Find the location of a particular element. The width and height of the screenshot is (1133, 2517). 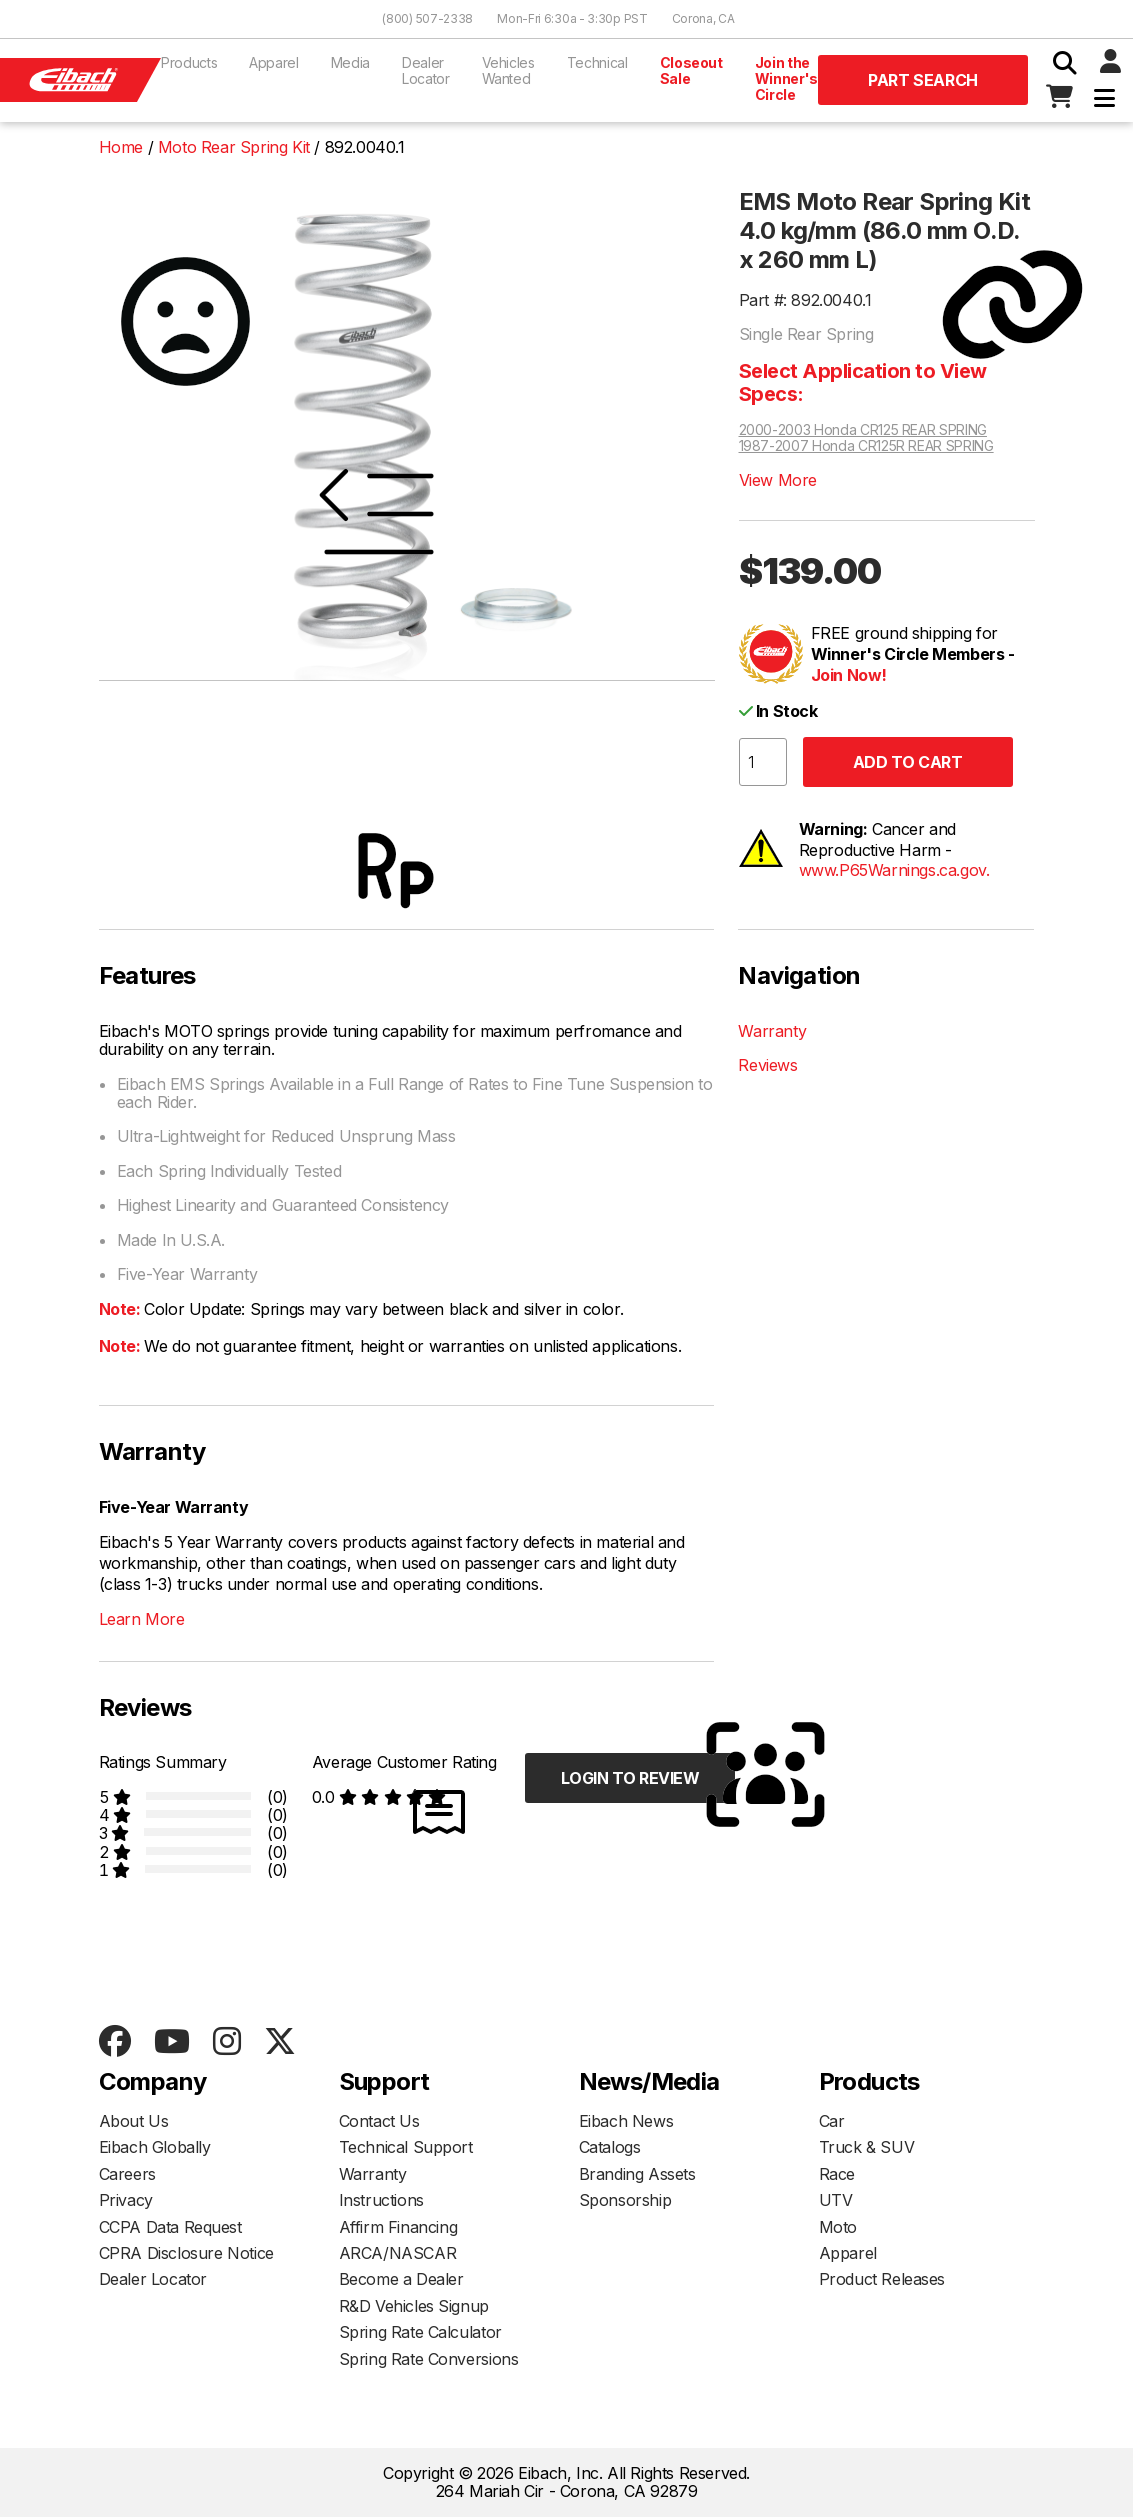

decrease text indentation is located at coordinates (379, 514).